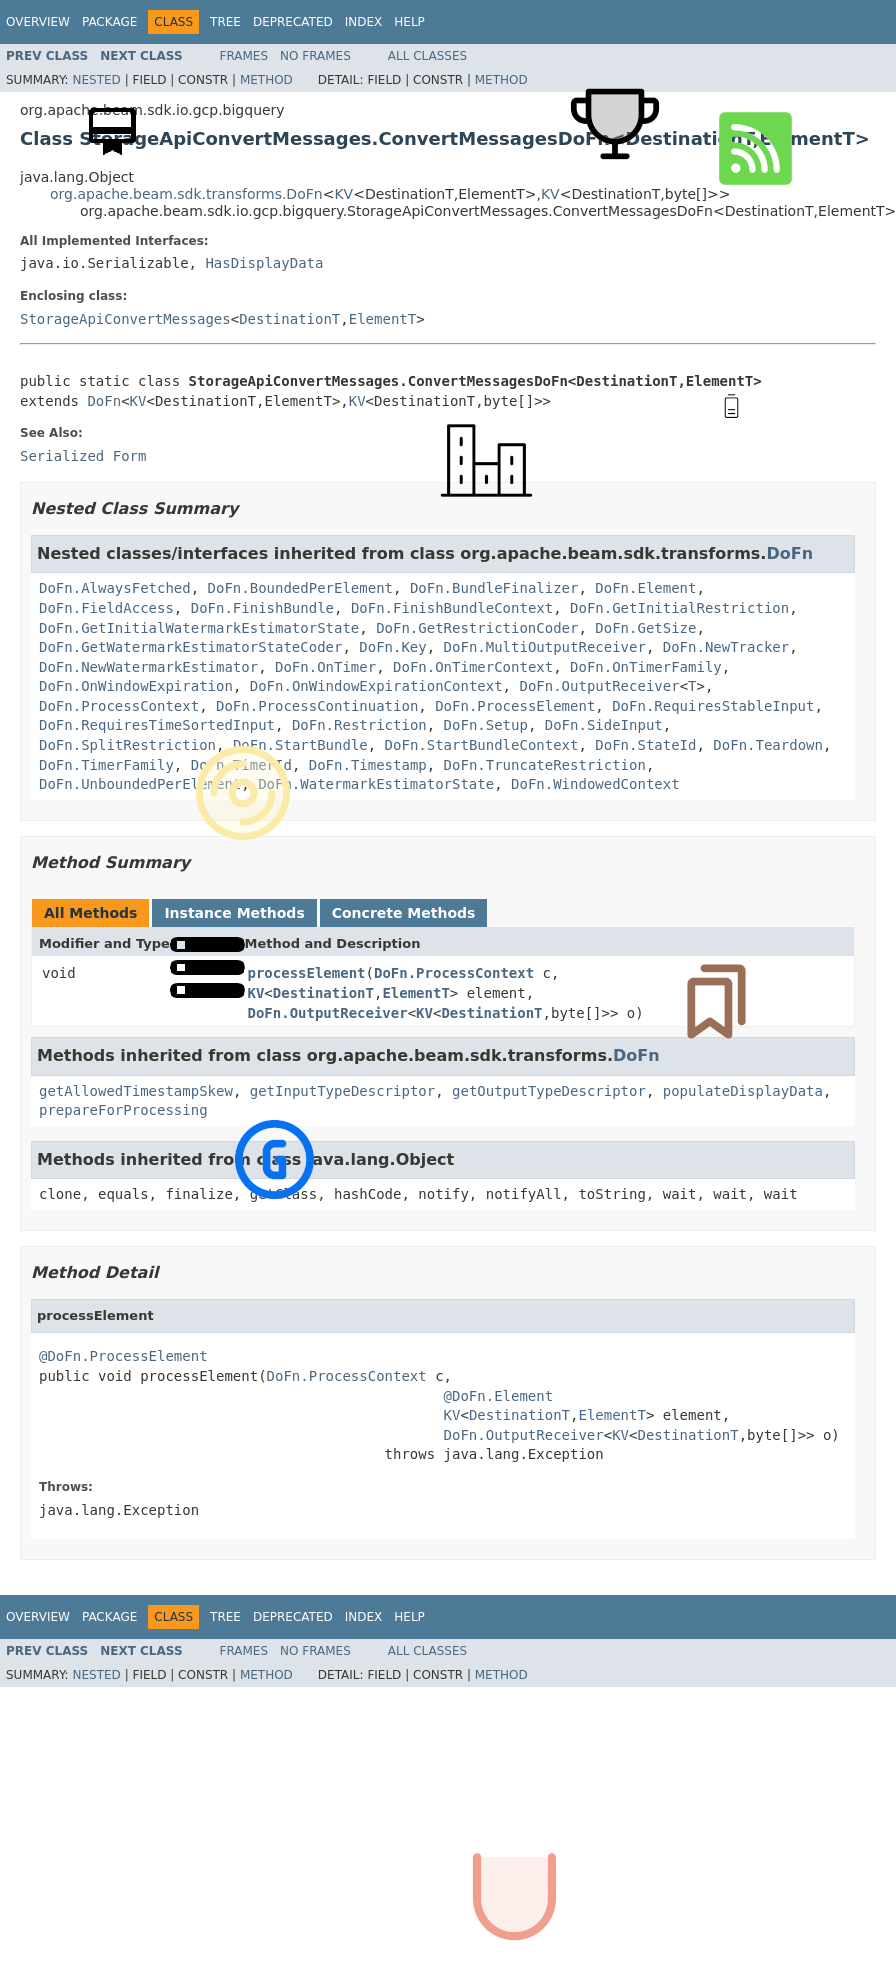  What do you see at coordinates (615, 121) in the screenshot?
I see `view achievements or awards` at bounding box center [615, 121].